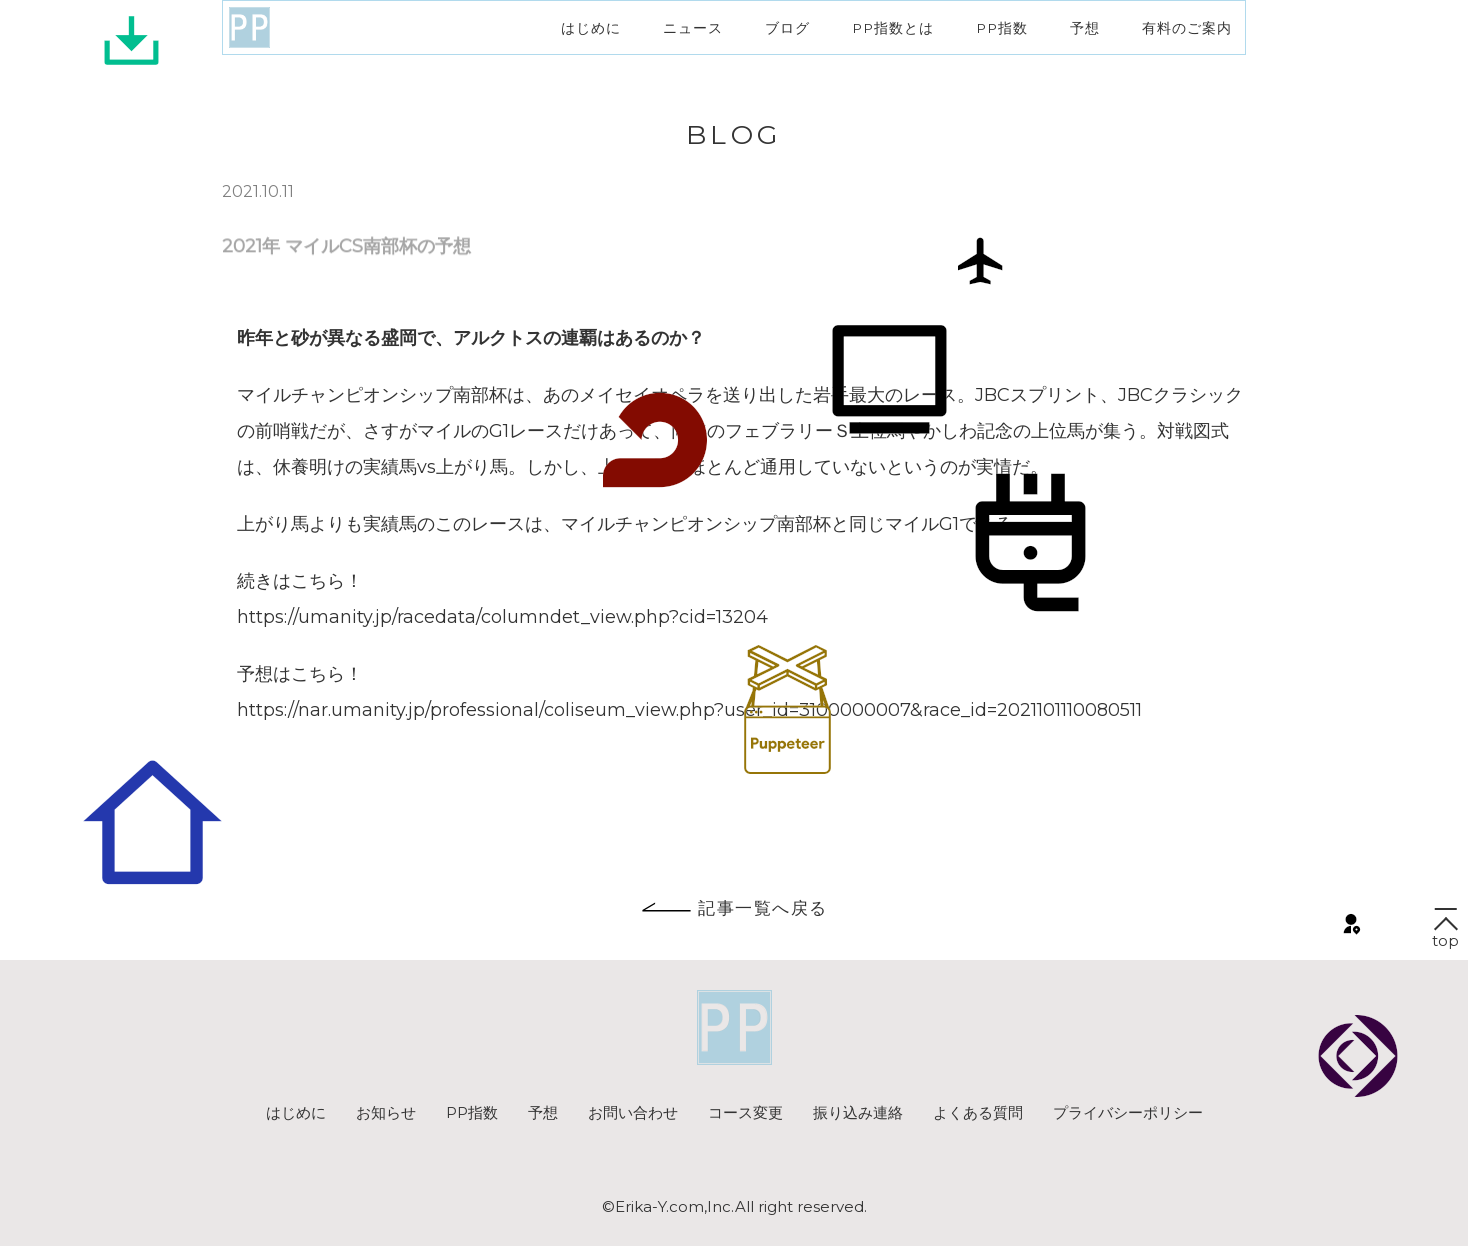 Image resolution: width=1468 pixels, height=1246 pixels. What do you see at coordinates (131, 40) in the screenshot?
I see `download a file to your device` at bounding box center [131, 40].